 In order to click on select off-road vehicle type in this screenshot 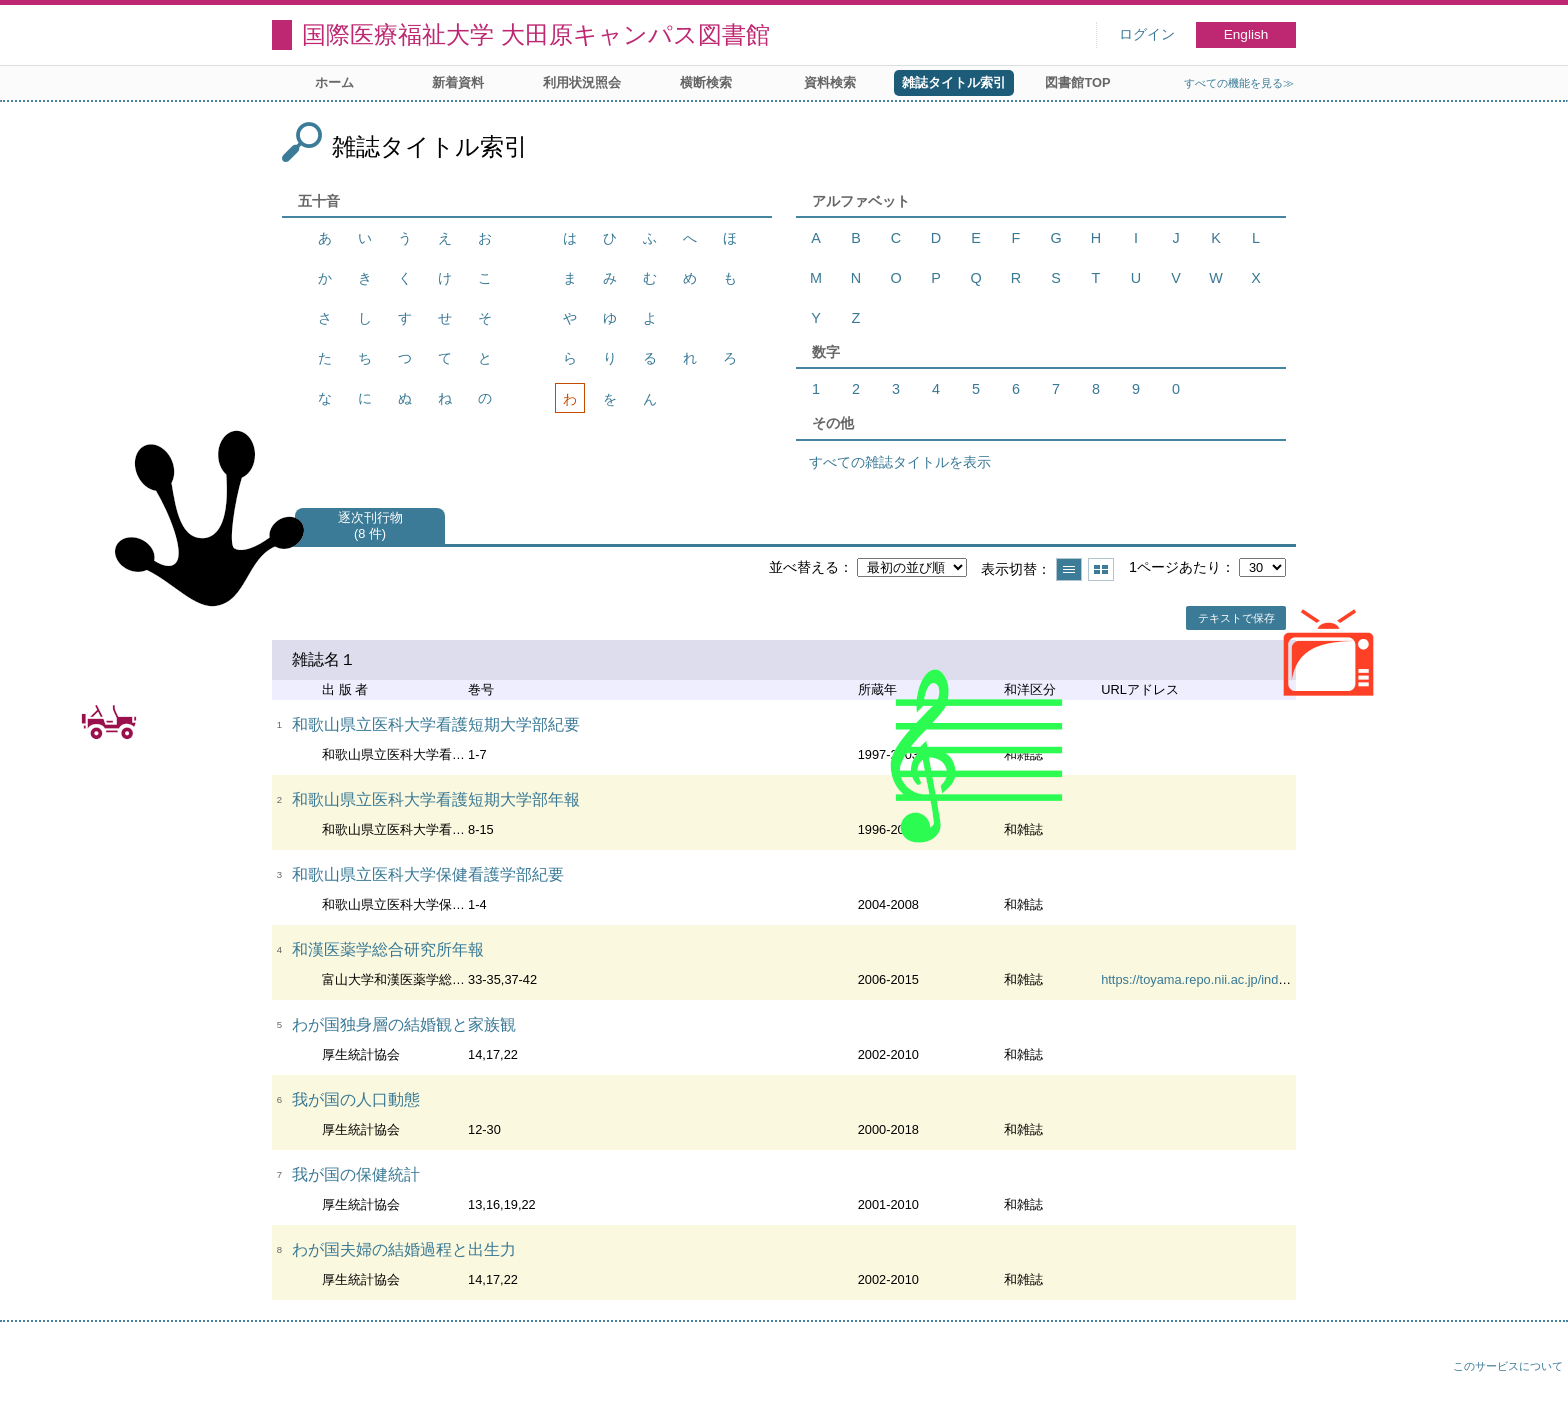, I will do `click(109, 722)`.